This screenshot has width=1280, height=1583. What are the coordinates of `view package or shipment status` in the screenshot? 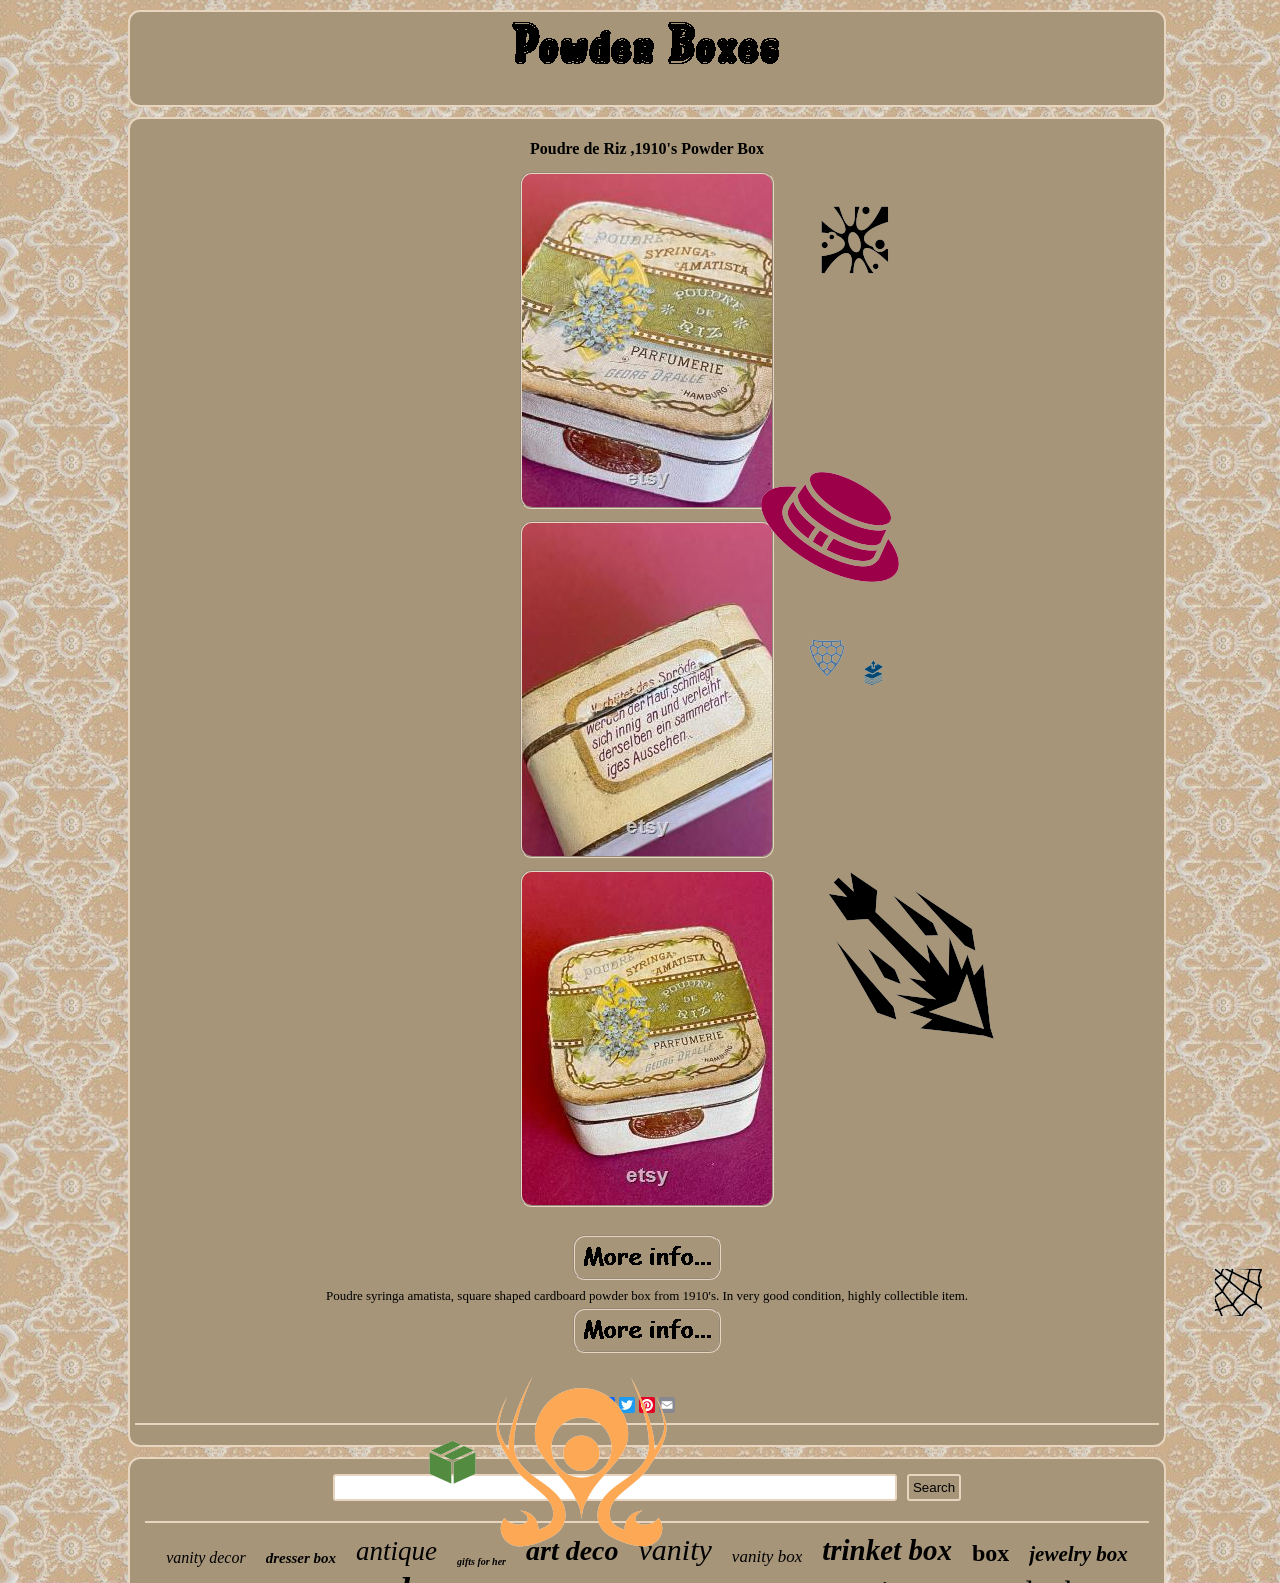 It's located at (452, 1462).